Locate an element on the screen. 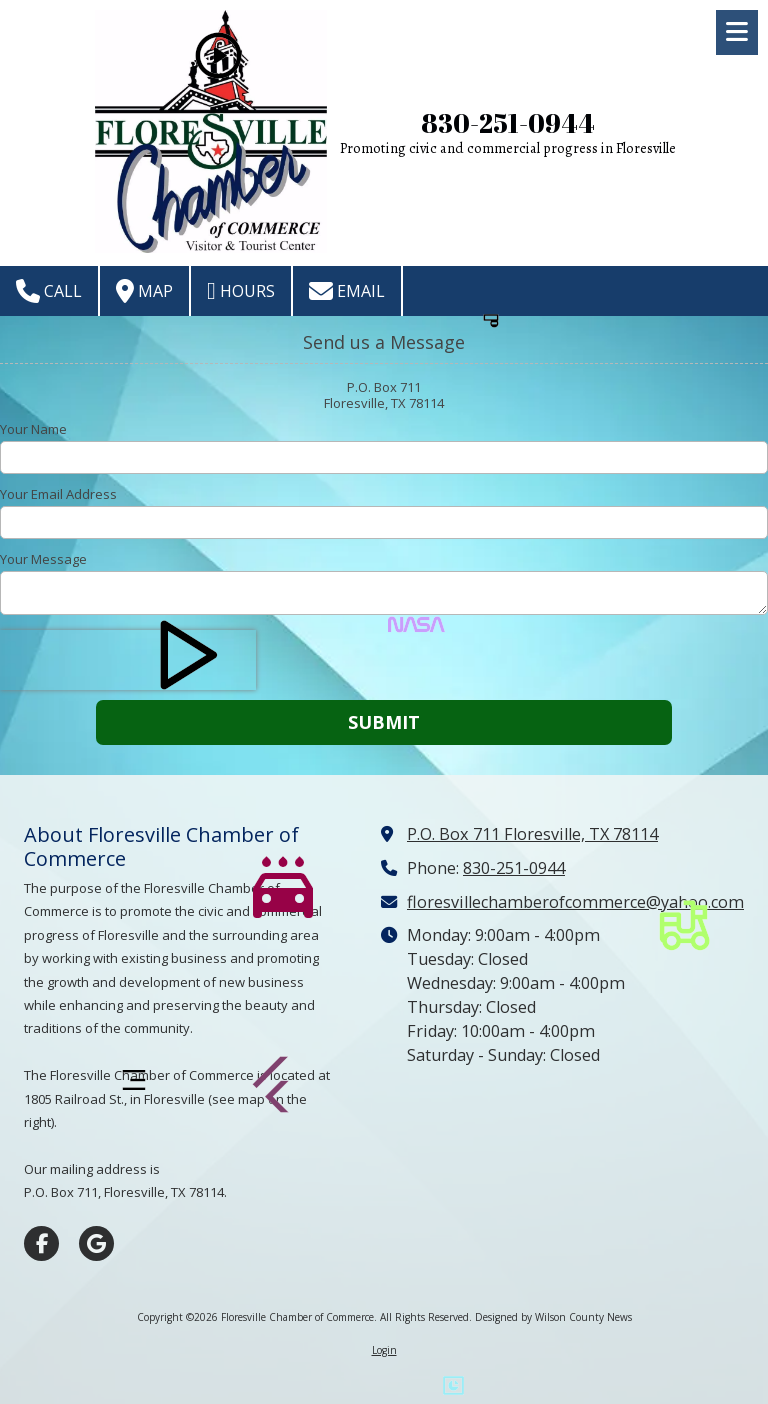 This screenshot has height=1404, width=768. play media or video content is located at coordinates (218, 55).